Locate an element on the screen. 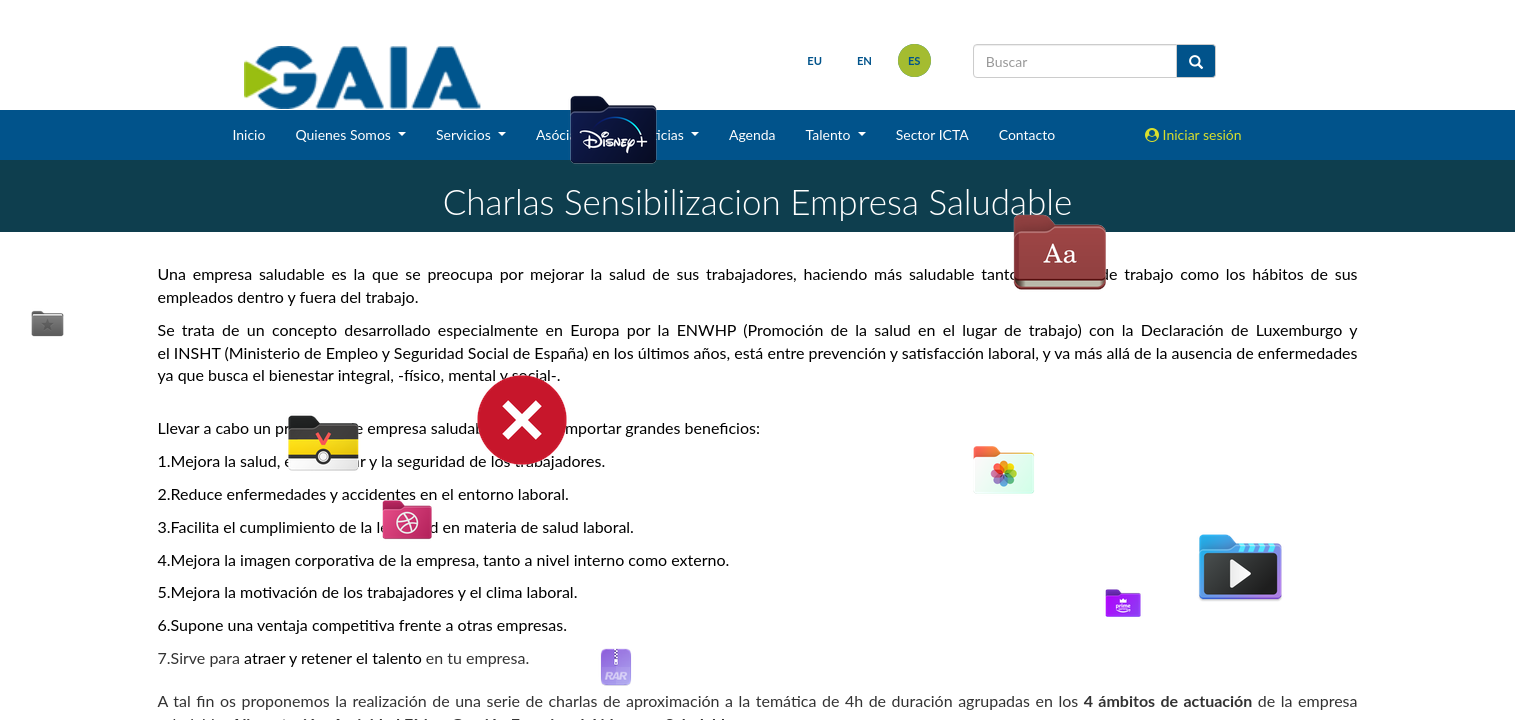  open disney+ media folder is located at coordinates (613, 132).